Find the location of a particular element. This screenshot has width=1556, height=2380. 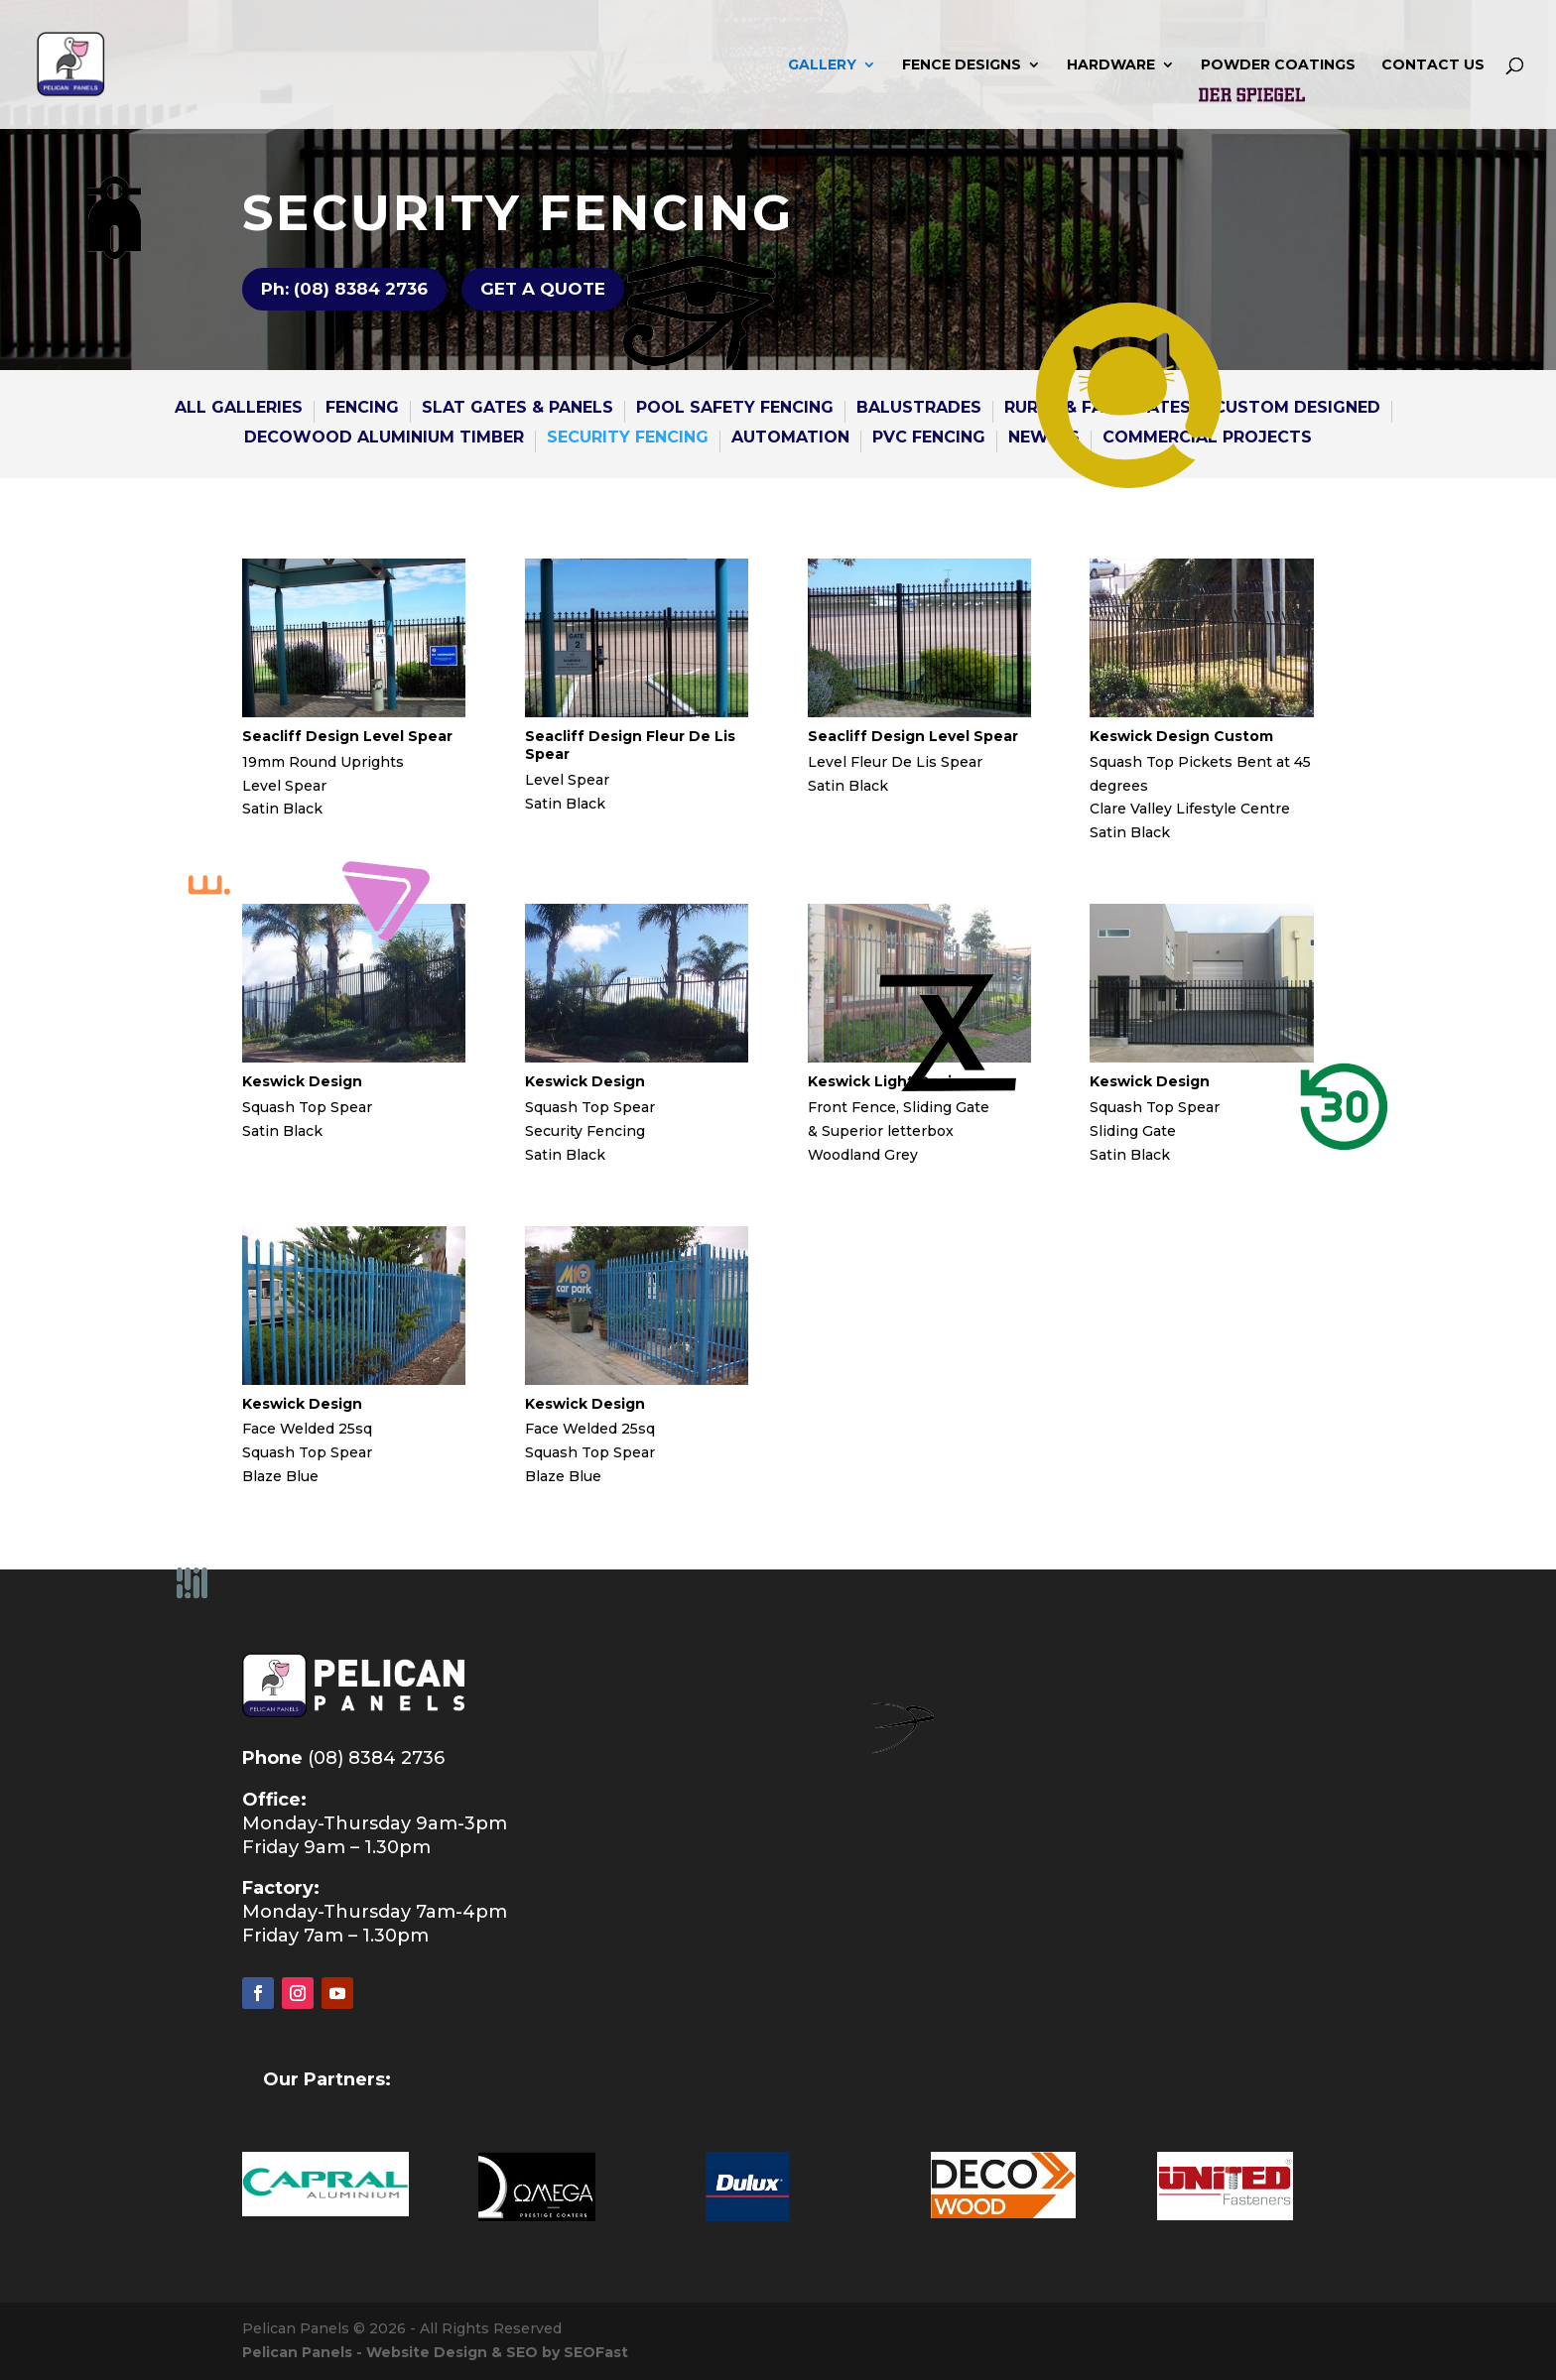

sphinx documentation generator logo is located at coordinates (699, 313).